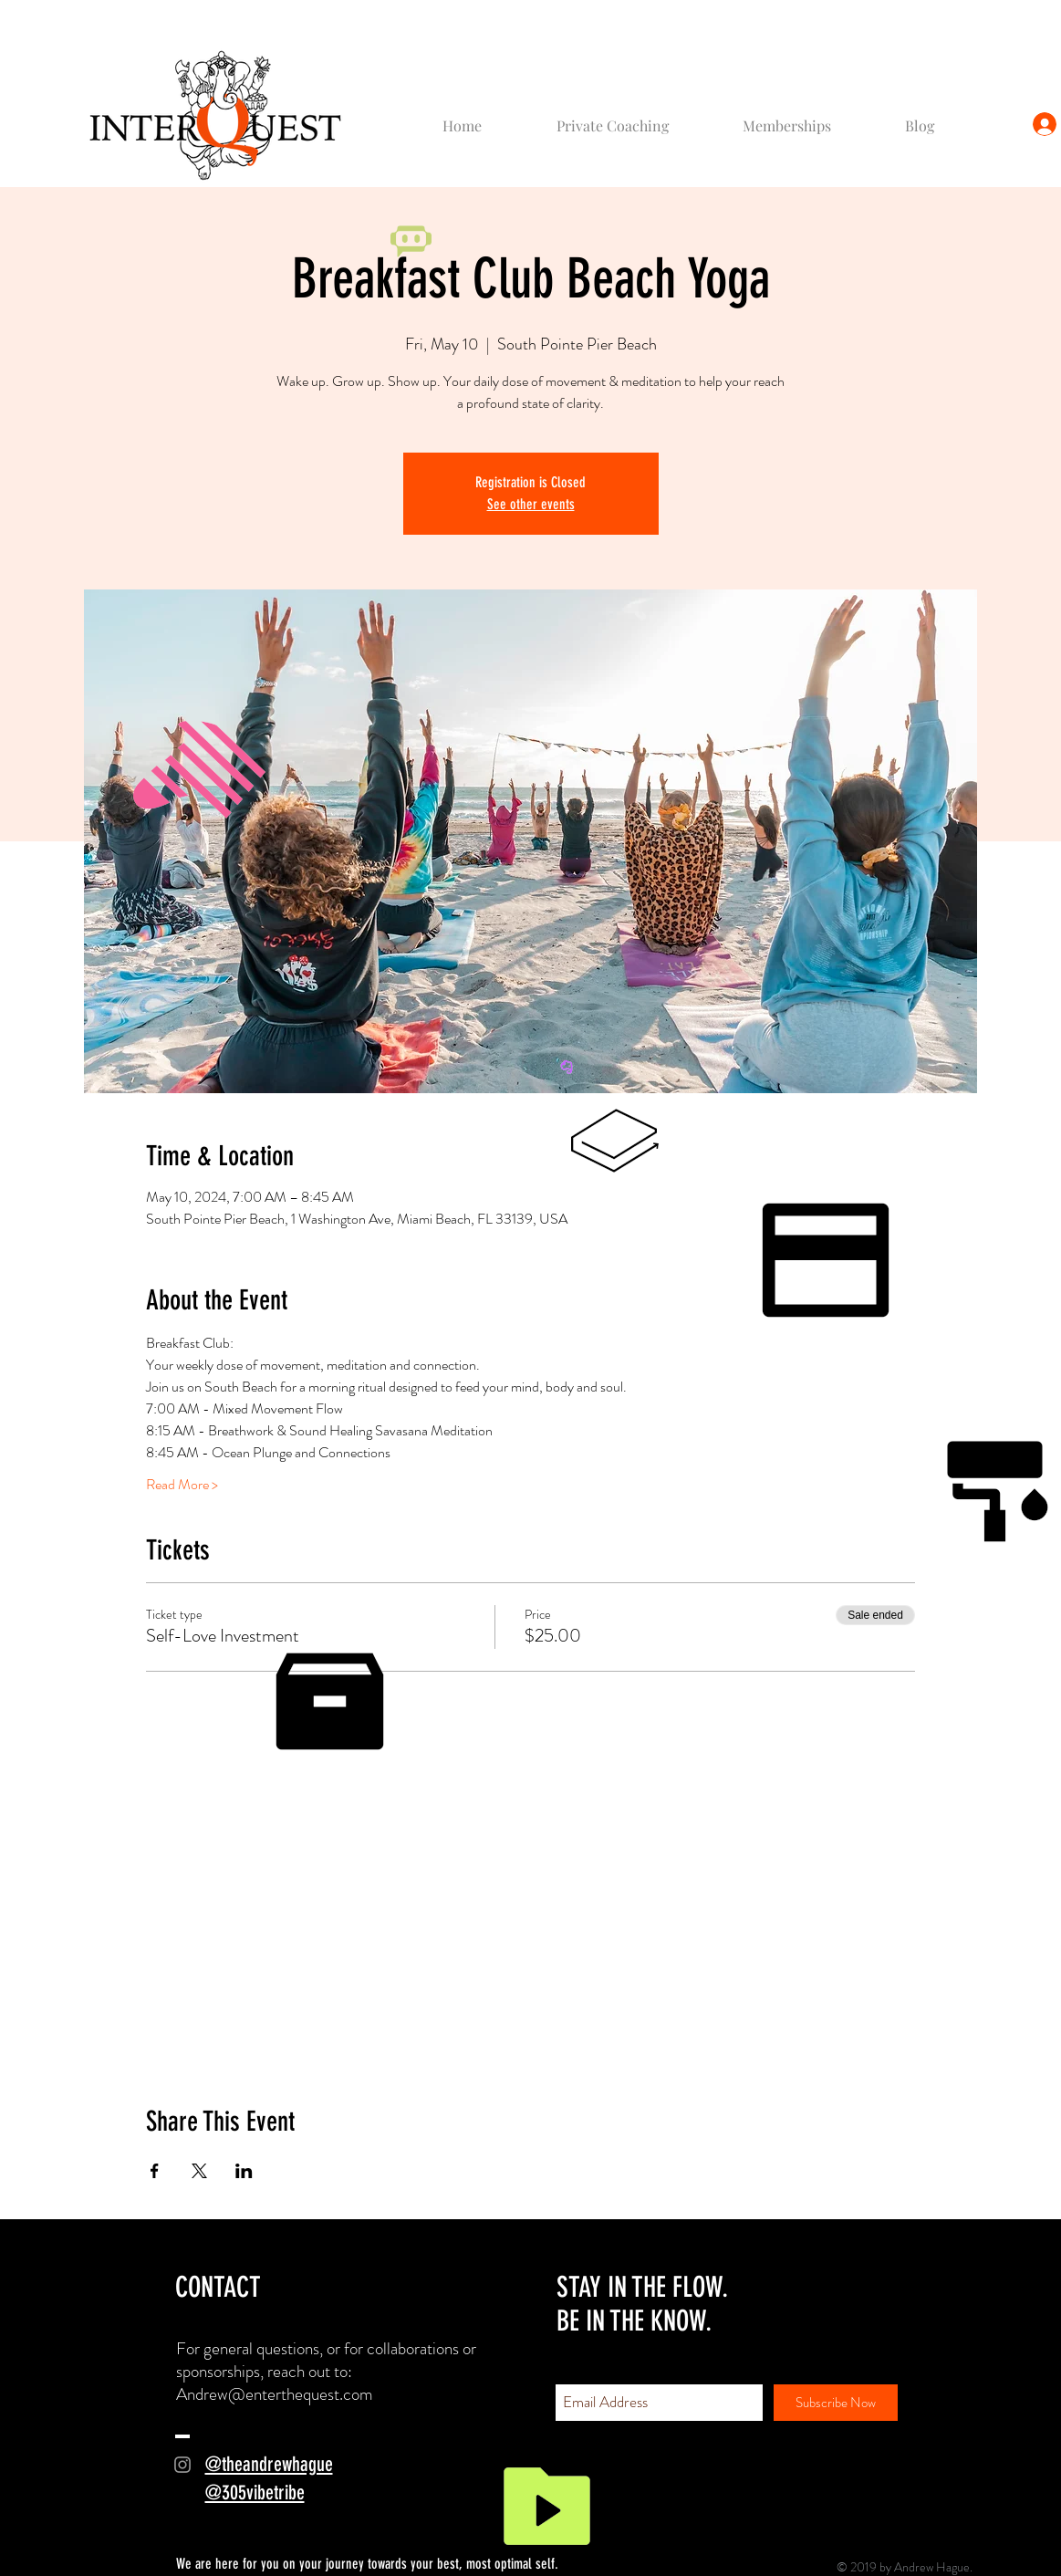  Describe the element at coordinates (994, 1488) in the screenshot. I see `access painting or drawing tools` at that location.